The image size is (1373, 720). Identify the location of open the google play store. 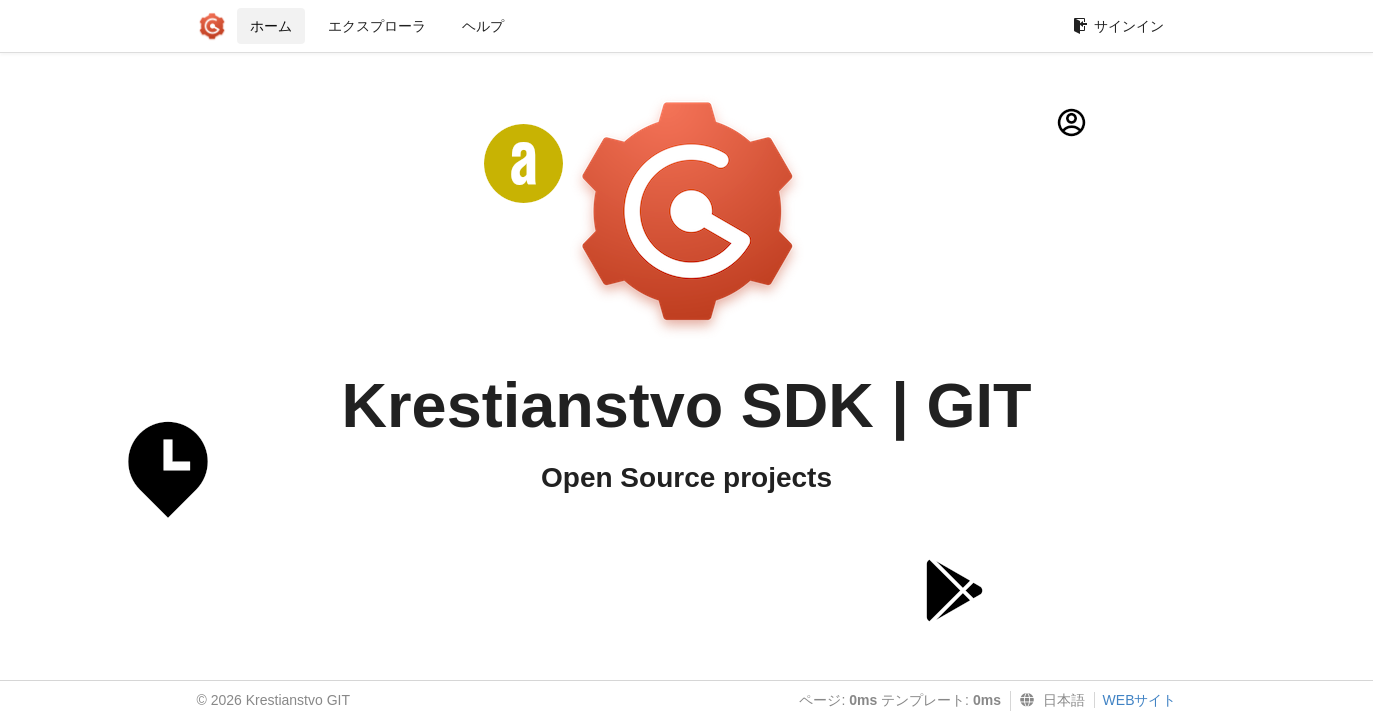
(954, 590).